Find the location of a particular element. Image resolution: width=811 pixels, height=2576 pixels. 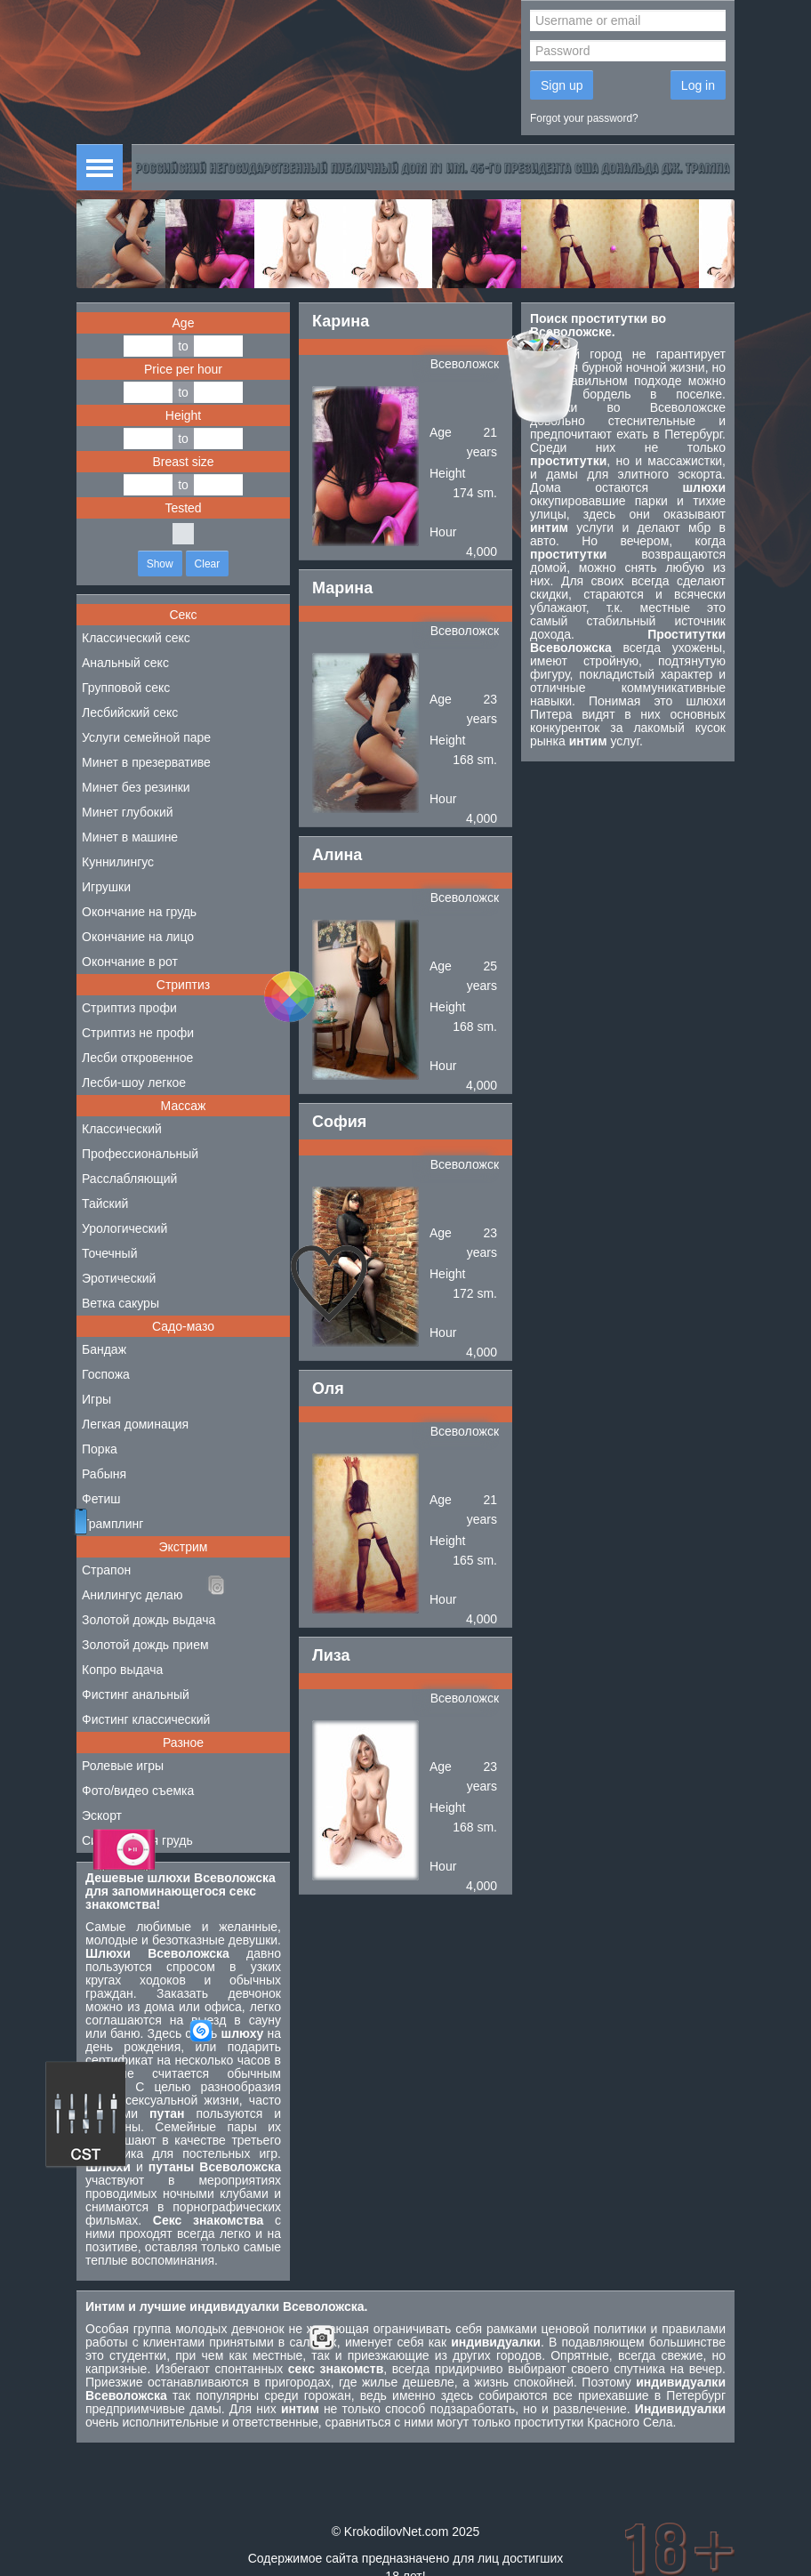

capture a screenshot of your screen is located at coordinates (322, 2338).